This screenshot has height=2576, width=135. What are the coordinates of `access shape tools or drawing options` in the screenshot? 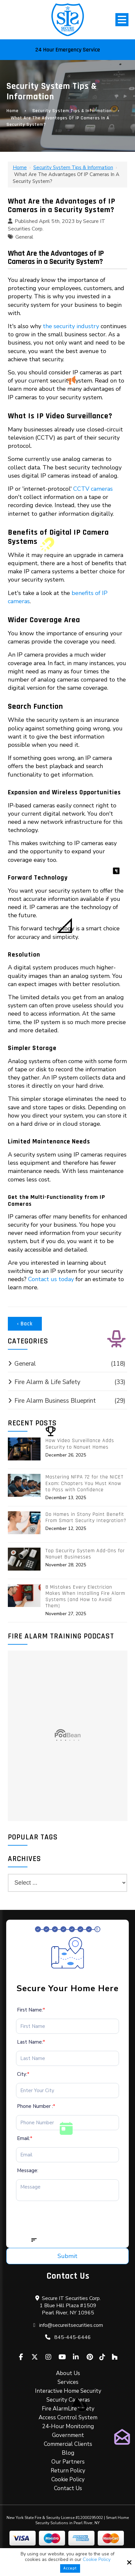 It's located at (79, 2404).